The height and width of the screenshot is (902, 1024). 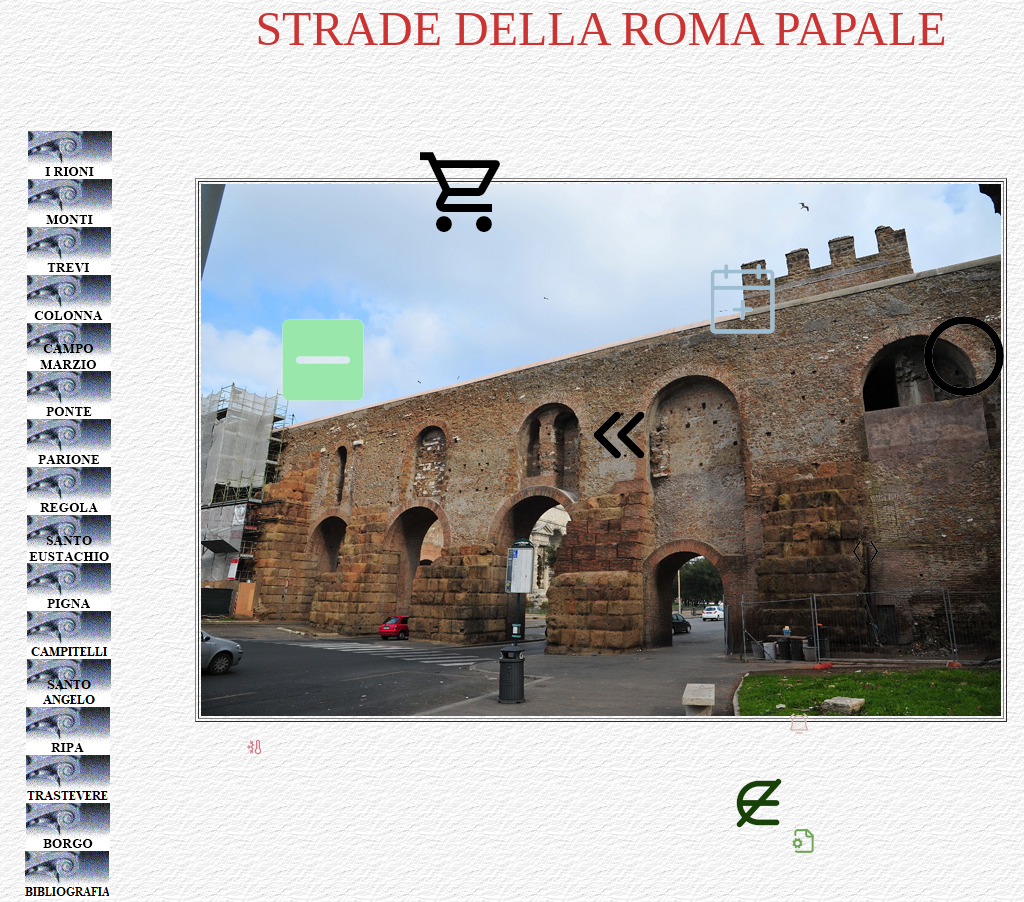 I want to click on indicates new notifications or alerts, so click(x=799, y=724).